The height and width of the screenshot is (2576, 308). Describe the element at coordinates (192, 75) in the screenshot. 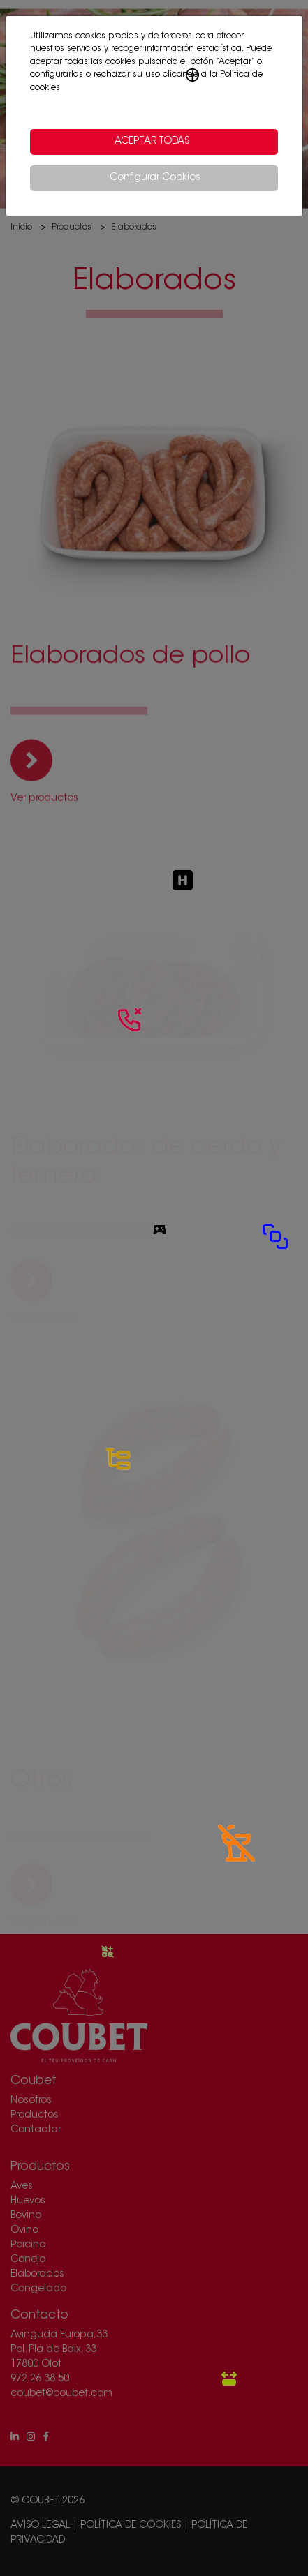

I see `access vehicle or driving controls` at that location.